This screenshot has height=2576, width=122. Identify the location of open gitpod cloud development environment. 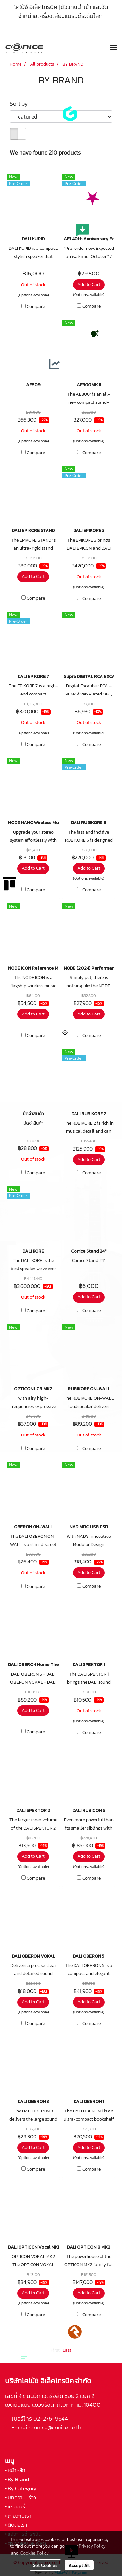
(70, 114).